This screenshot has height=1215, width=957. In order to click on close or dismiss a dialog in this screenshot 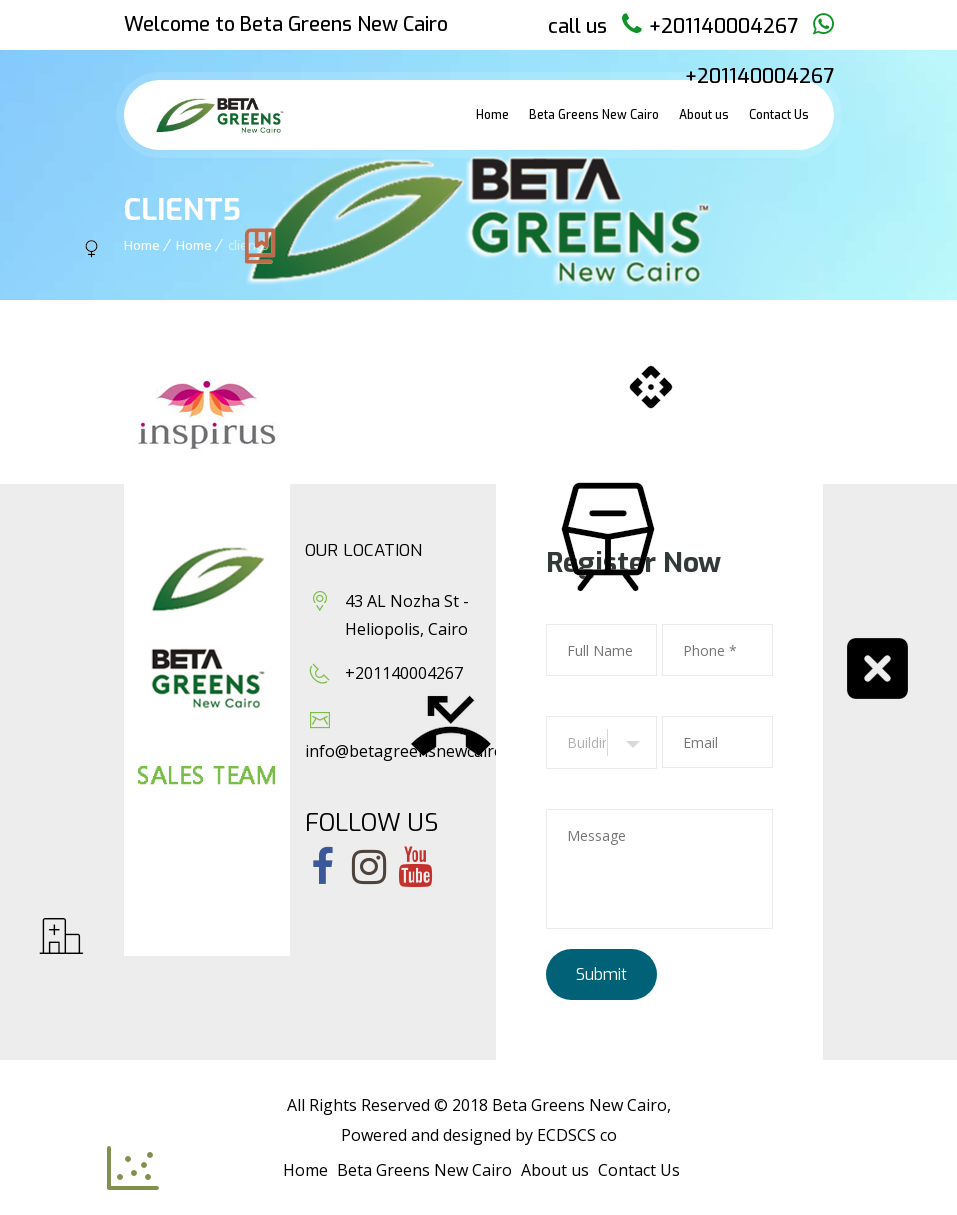, I will do `click(877, 668)`.